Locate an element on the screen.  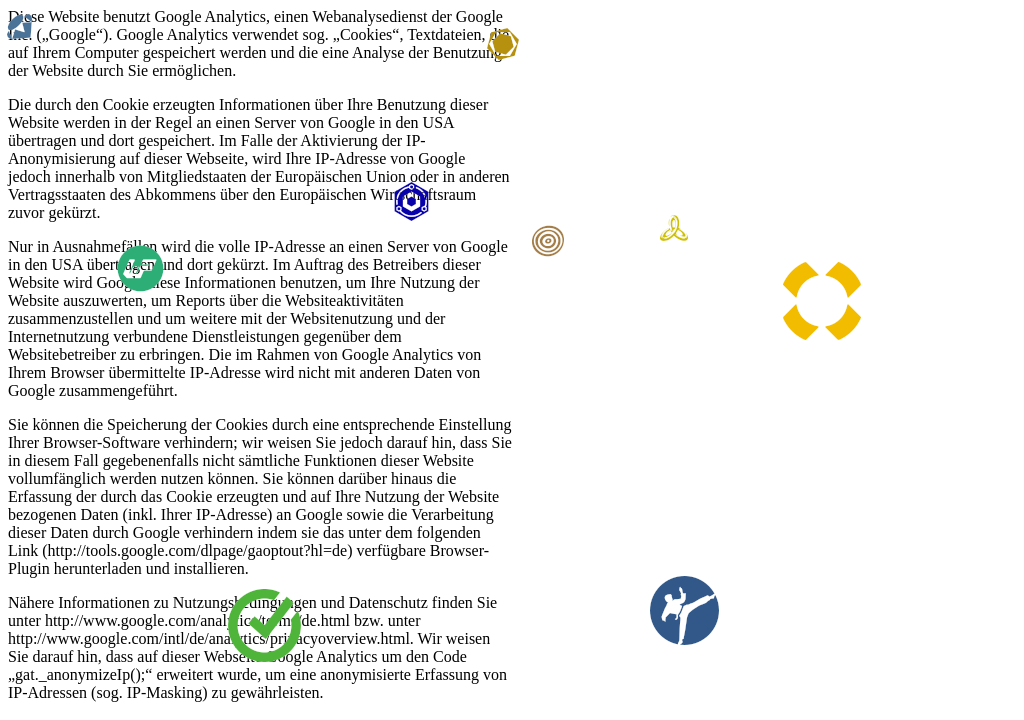
open the TableCheck restaurant reservation app is located at coordinates (822, 301).